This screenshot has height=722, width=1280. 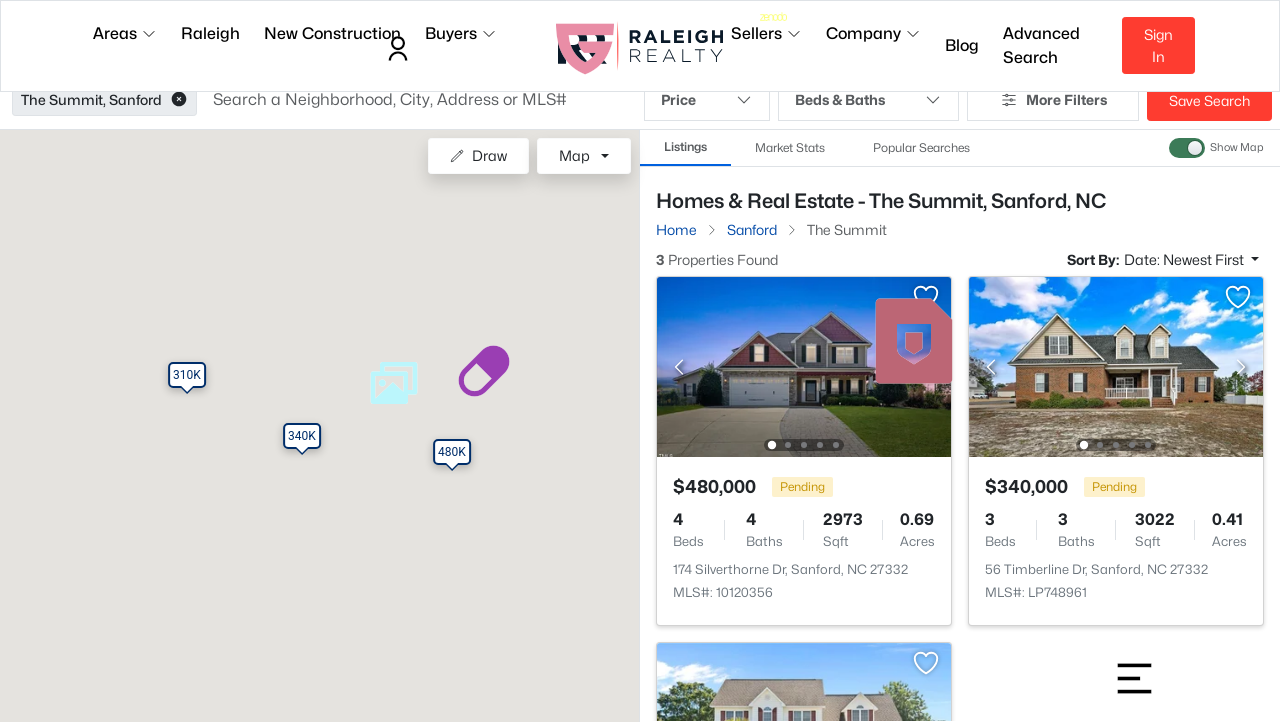 What do you see at coordinates (585, 49) in the screenshot?
I see `open the Guilded app` at bounding box center [585, 49].